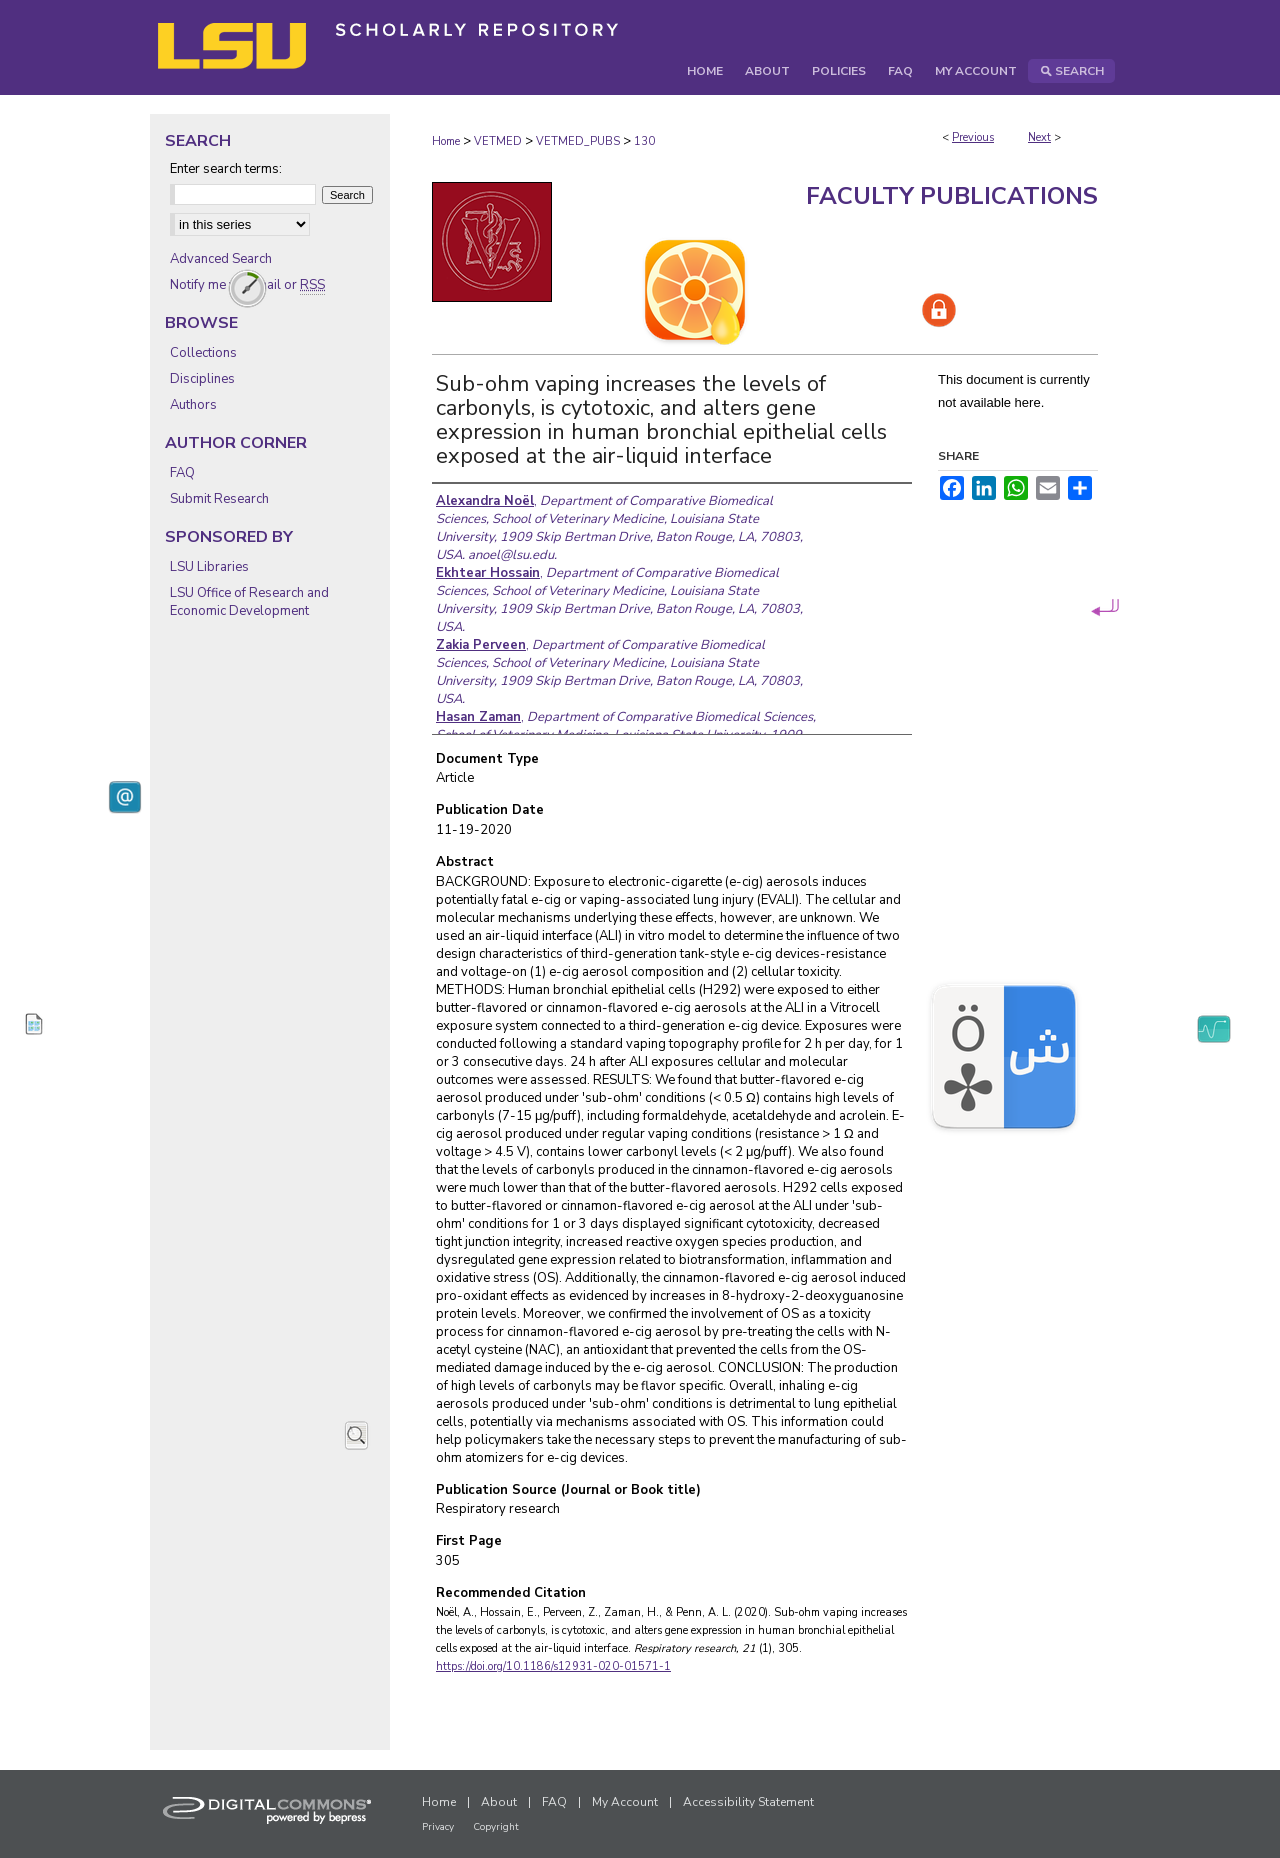 This screenshot has width=1280, height=1858. I want to click on reply all to an email message, so click(1104, 605).